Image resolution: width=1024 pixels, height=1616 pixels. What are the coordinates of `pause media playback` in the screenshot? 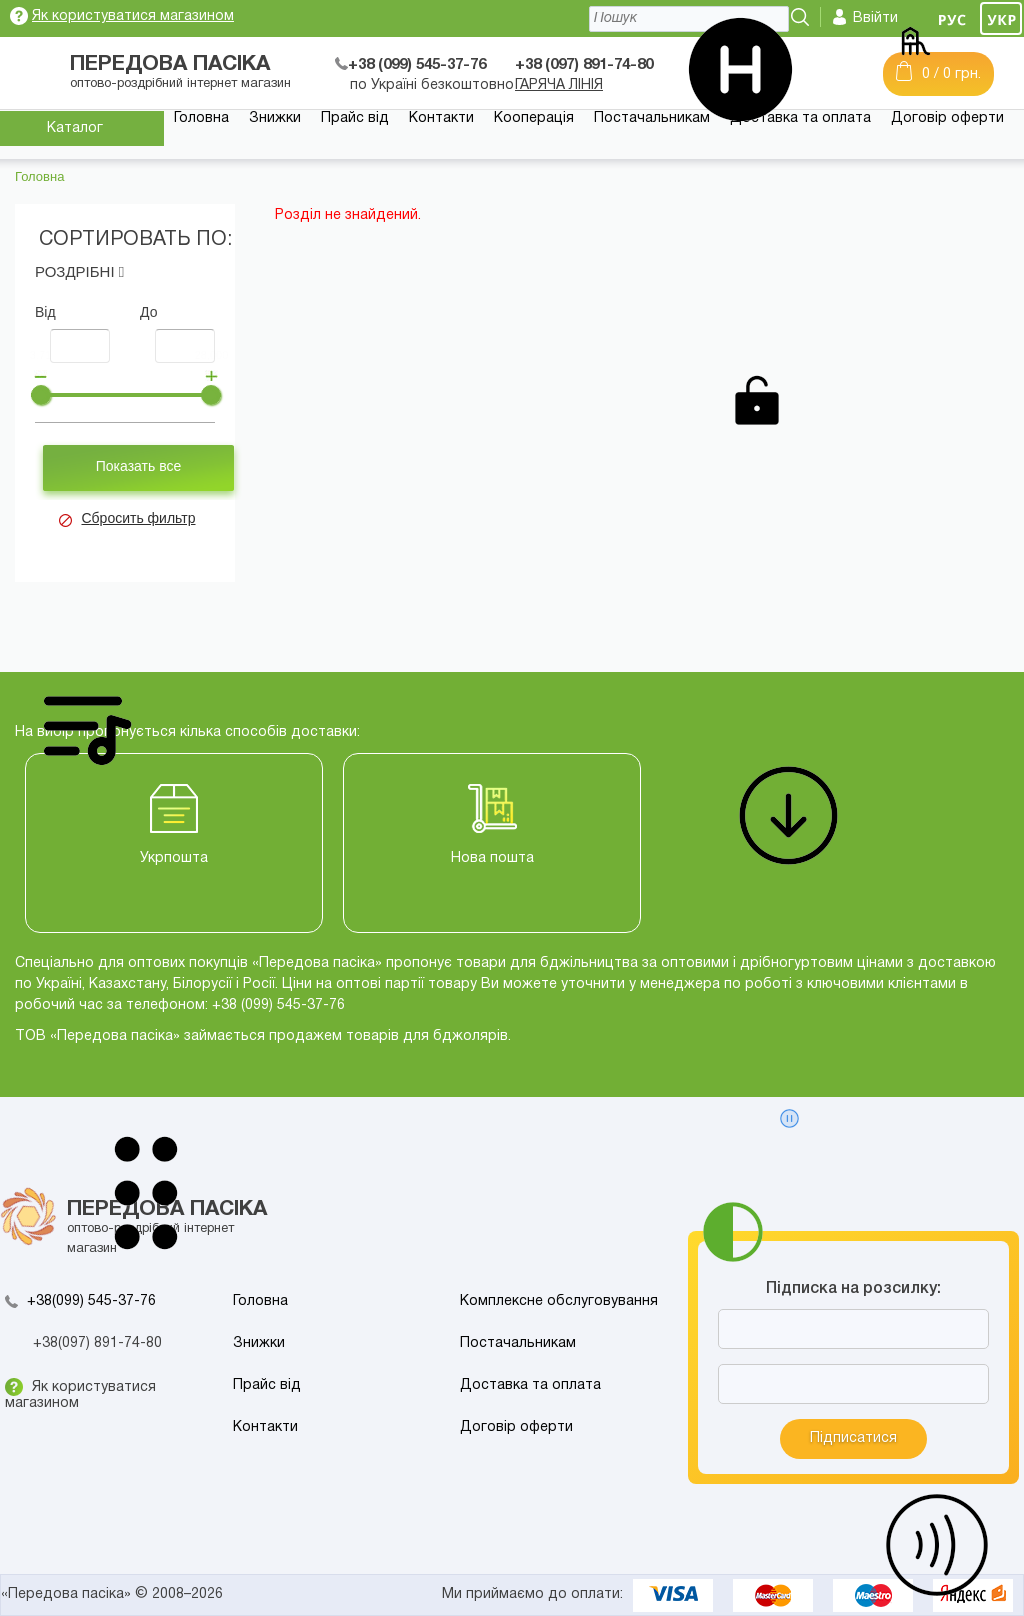 It's located at (789, 1118).